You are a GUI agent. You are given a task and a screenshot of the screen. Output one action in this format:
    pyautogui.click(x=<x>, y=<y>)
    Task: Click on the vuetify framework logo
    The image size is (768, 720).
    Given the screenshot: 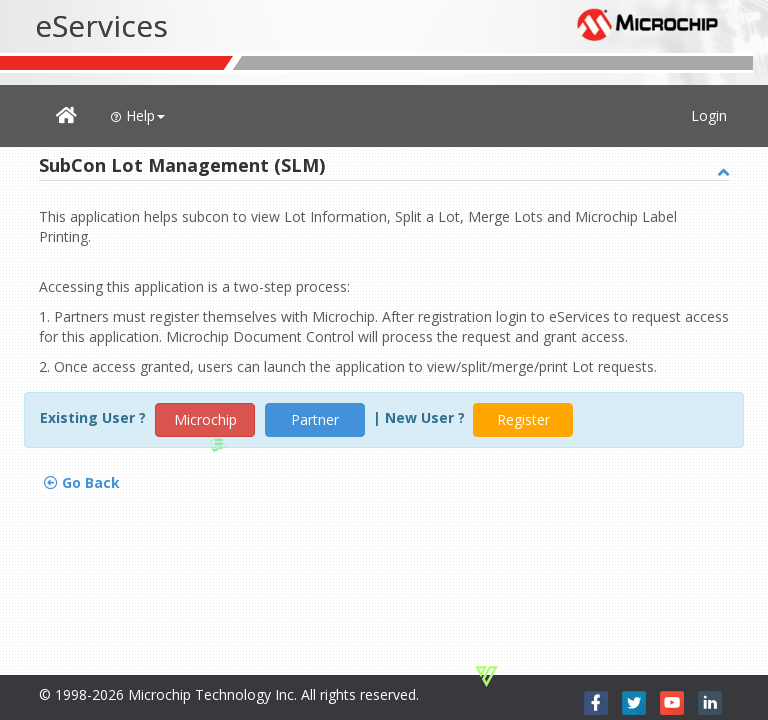 What is the action you would take?
    pyautogui.click(x=486, y=676)
    